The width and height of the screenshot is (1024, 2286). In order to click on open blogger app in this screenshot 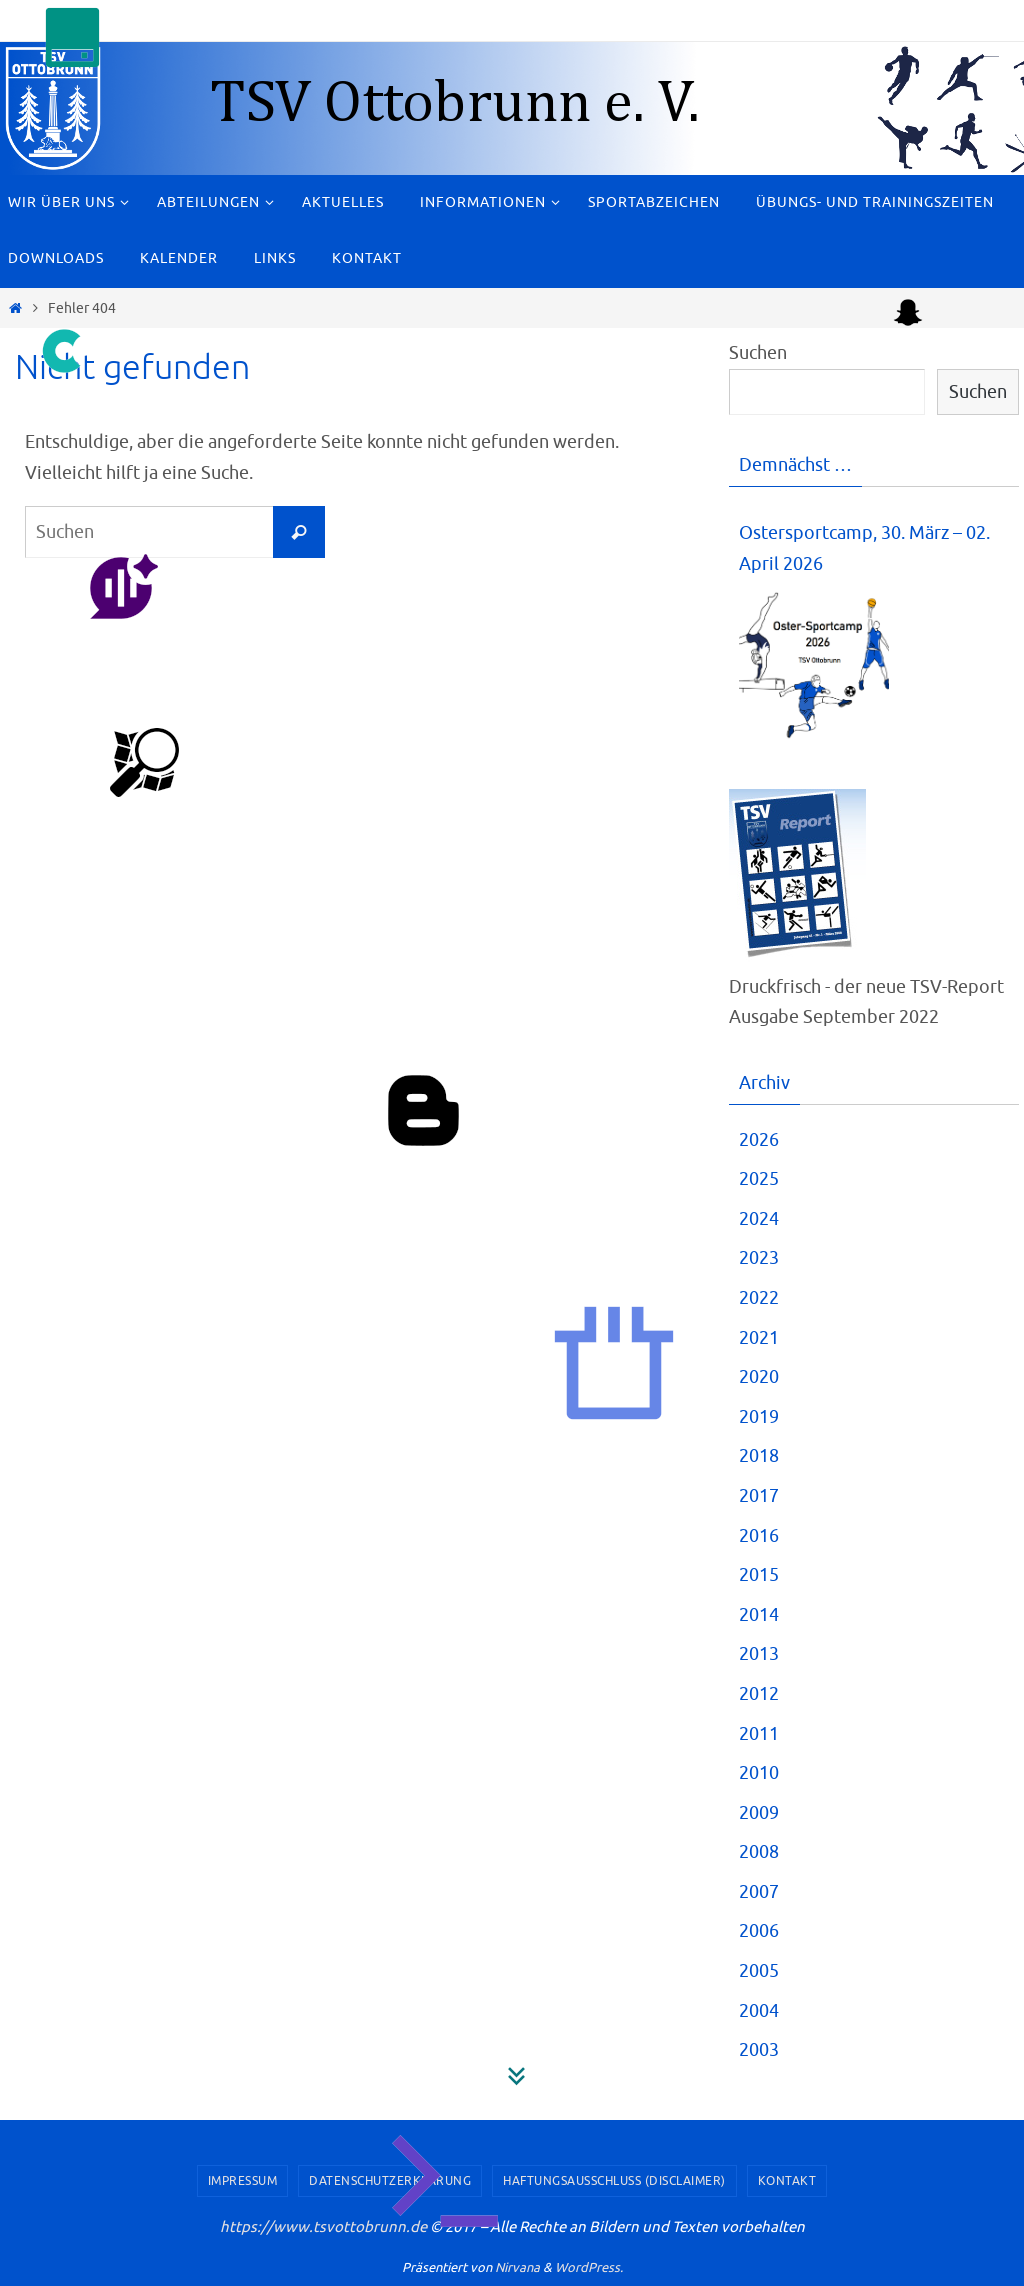, I will do `click(423, 1110)`.